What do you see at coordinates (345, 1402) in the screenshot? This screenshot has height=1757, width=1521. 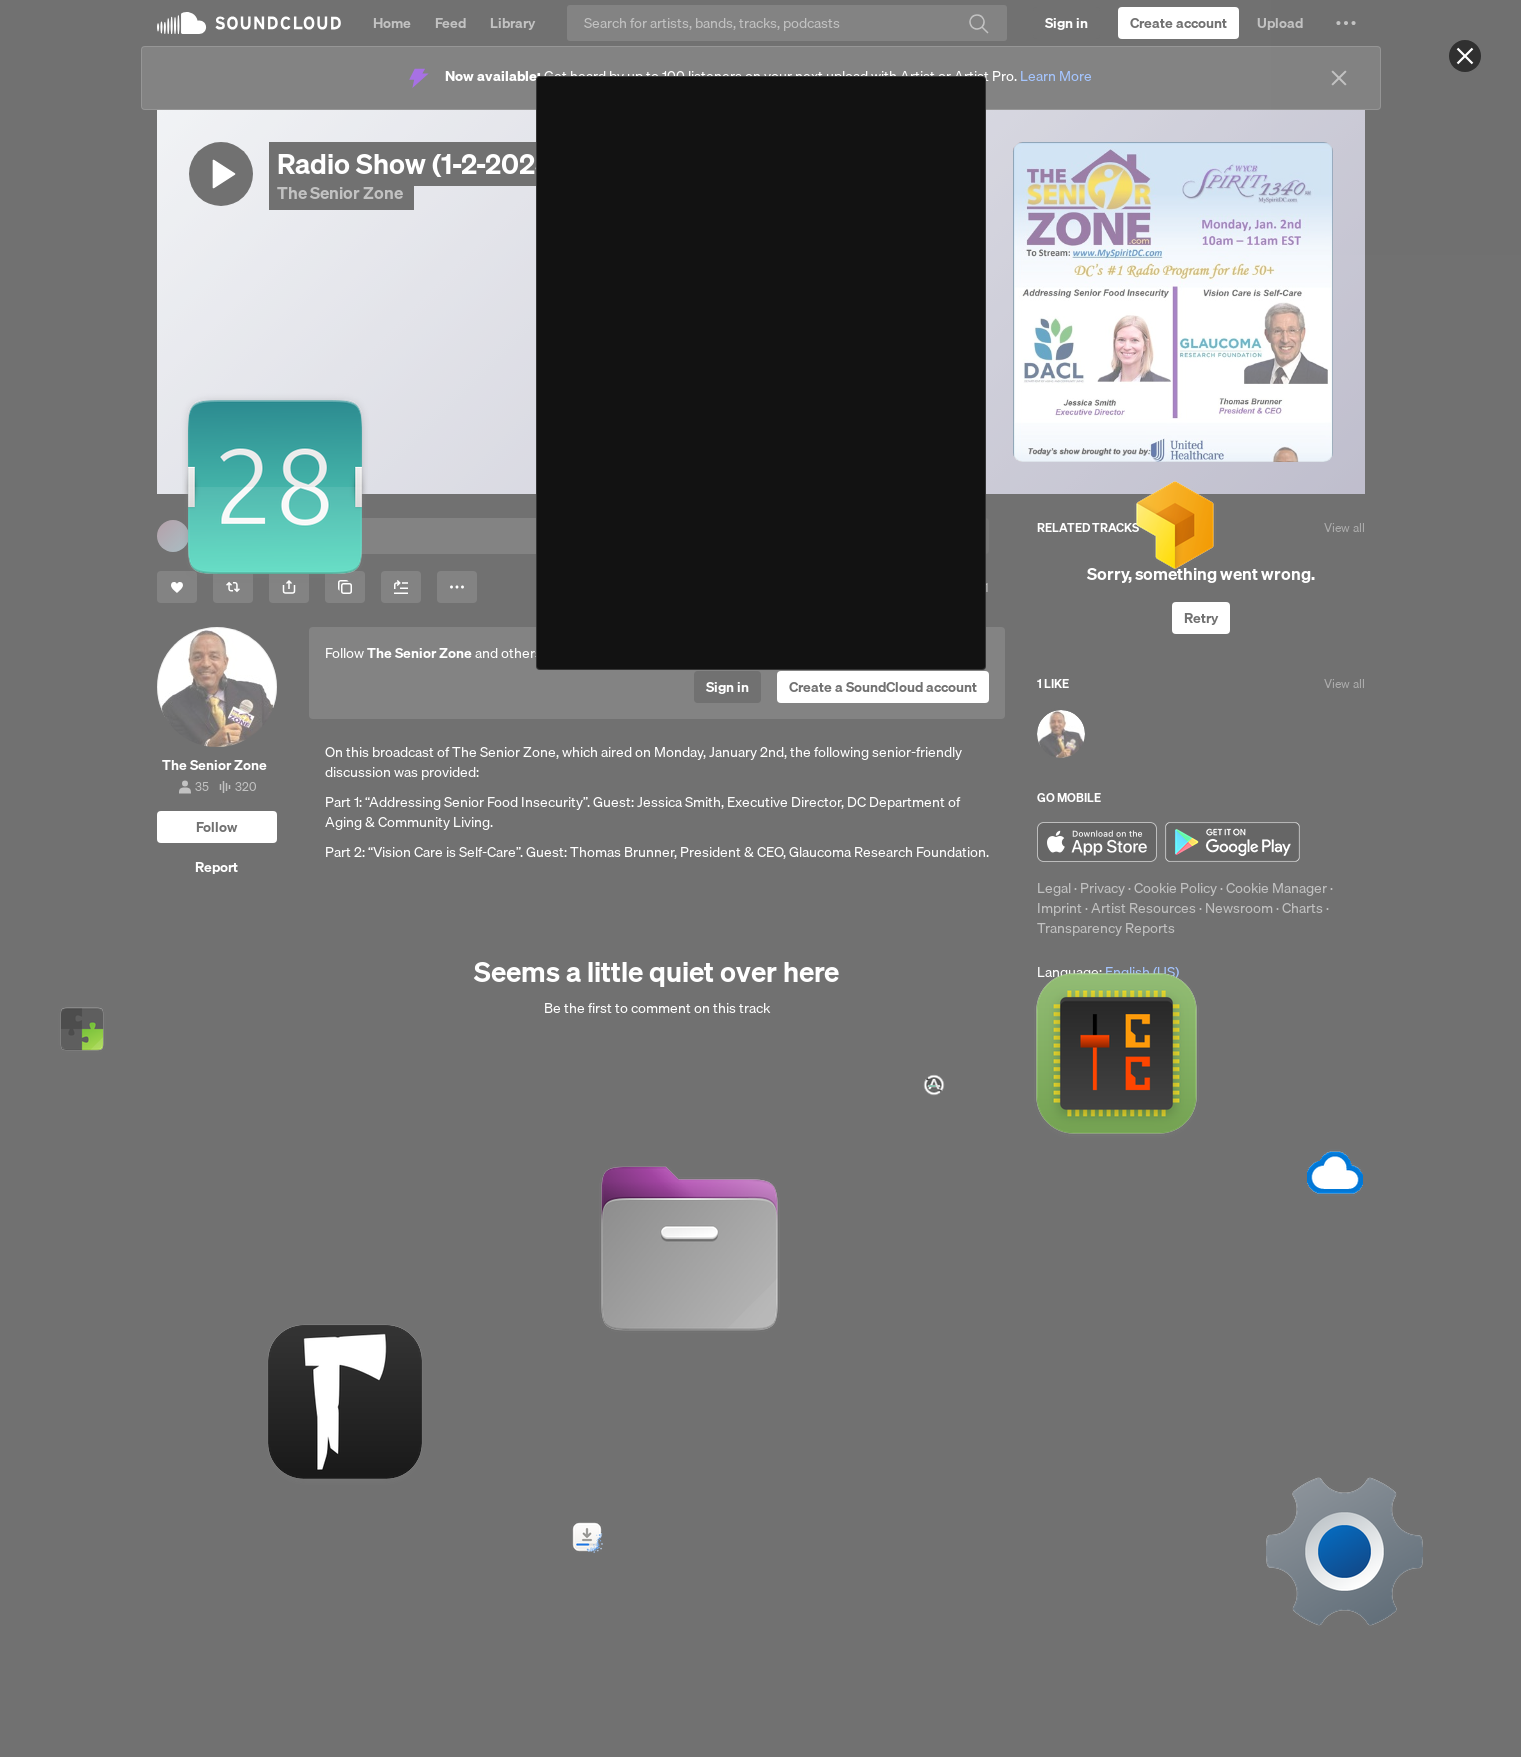 I see `launch The Long Dark game` at bounding box center [345, 1402].